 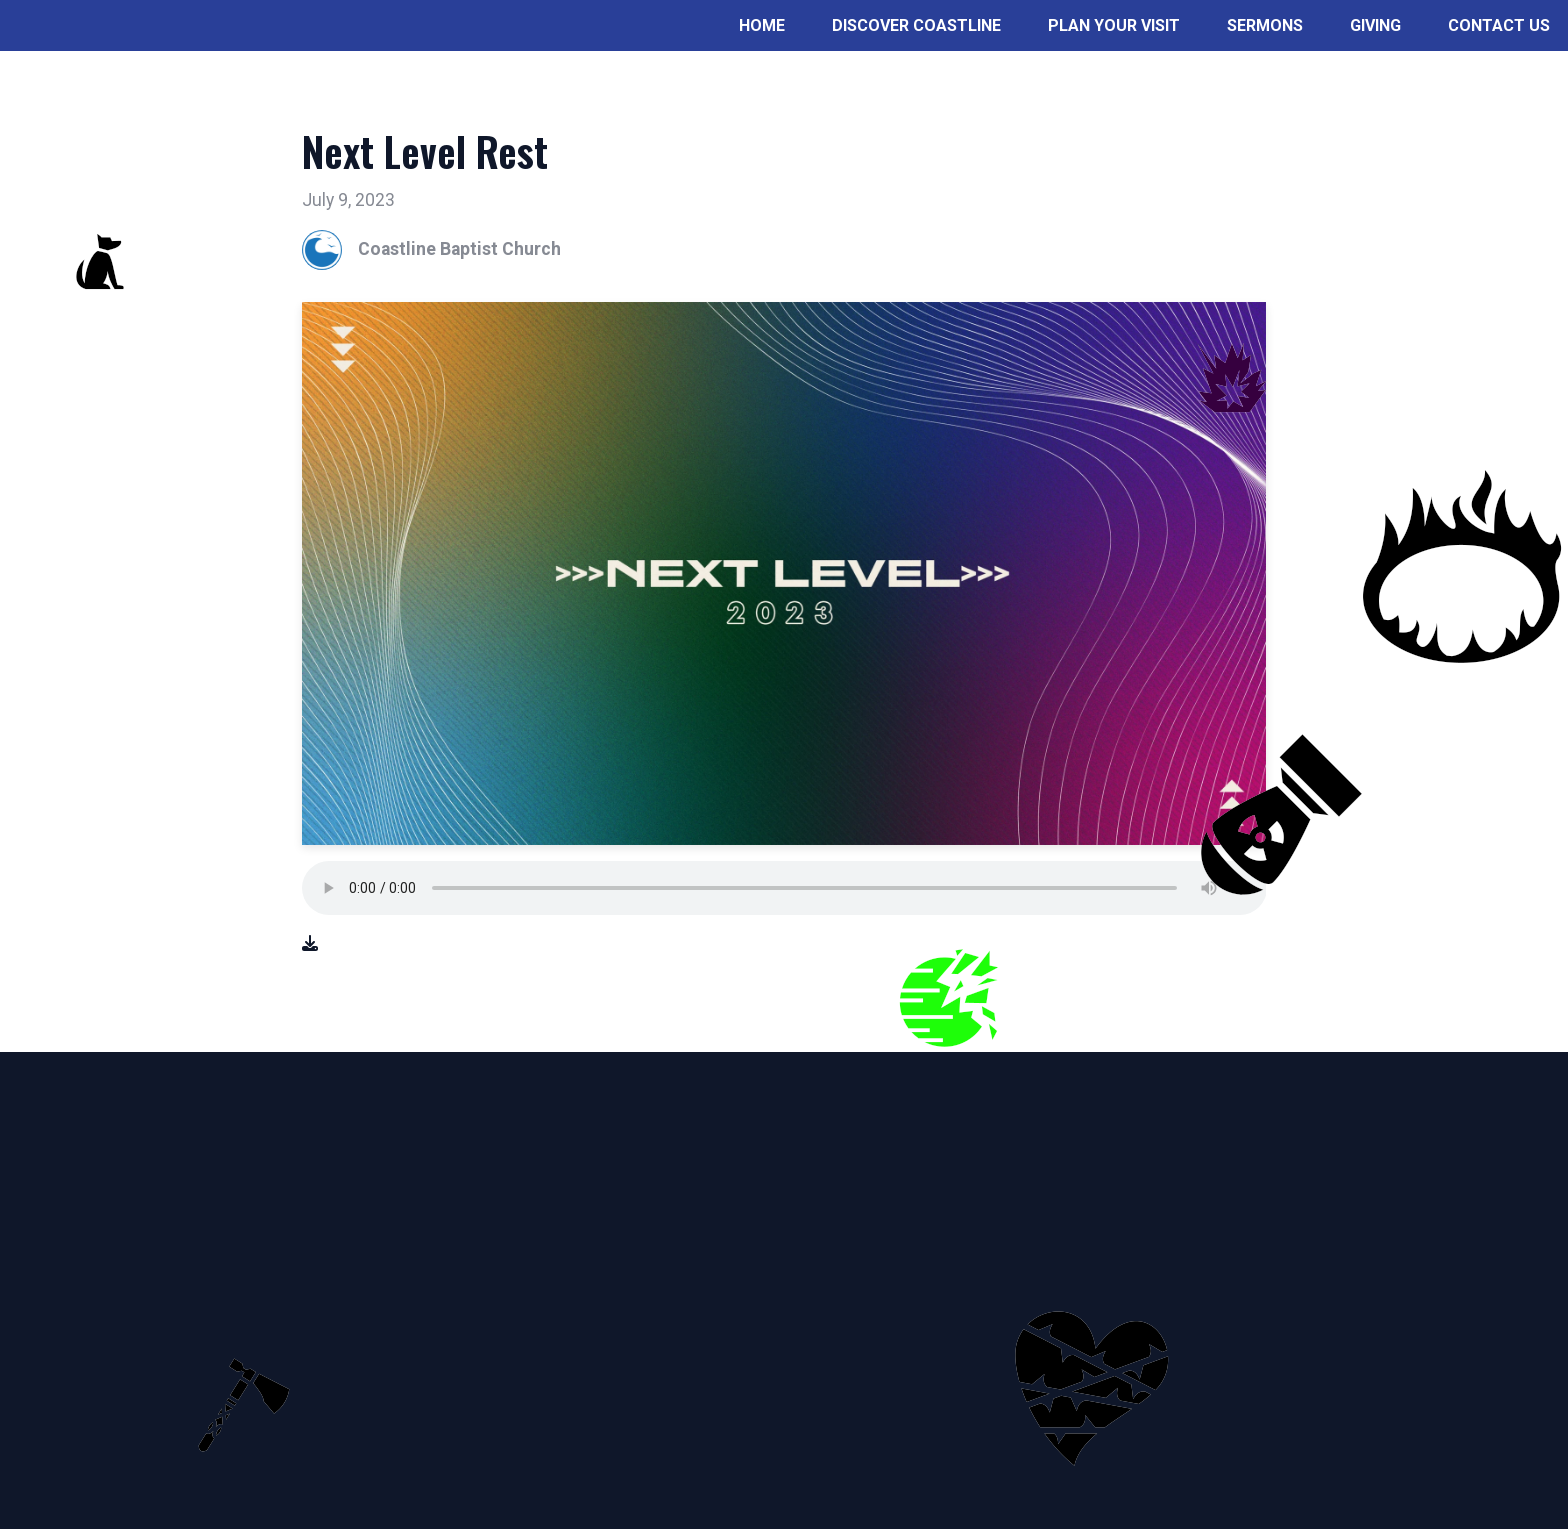 What do you see at coordinates (1281, 814) in the screenshot?
I see `nuclear bomb or atomic weapon icon` at bounding box center [1281, 814].